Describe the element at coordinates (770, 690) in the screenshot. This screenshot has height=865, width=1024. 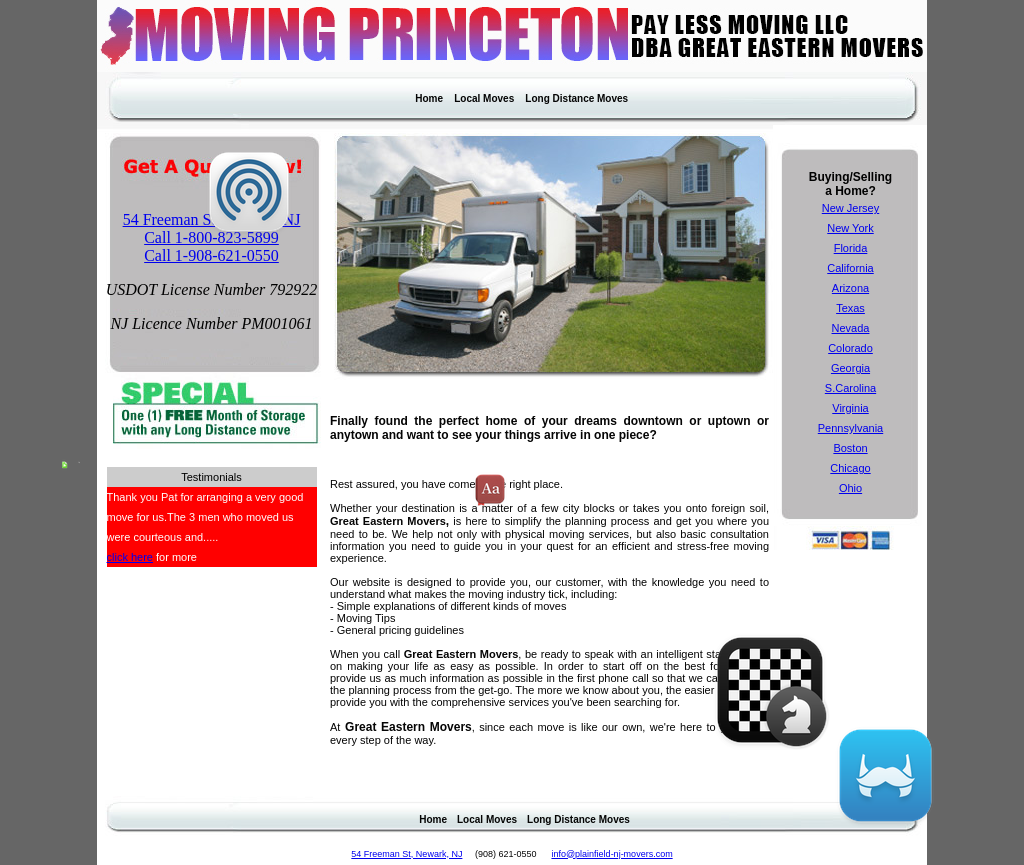
I see `open the chess app` at that location.